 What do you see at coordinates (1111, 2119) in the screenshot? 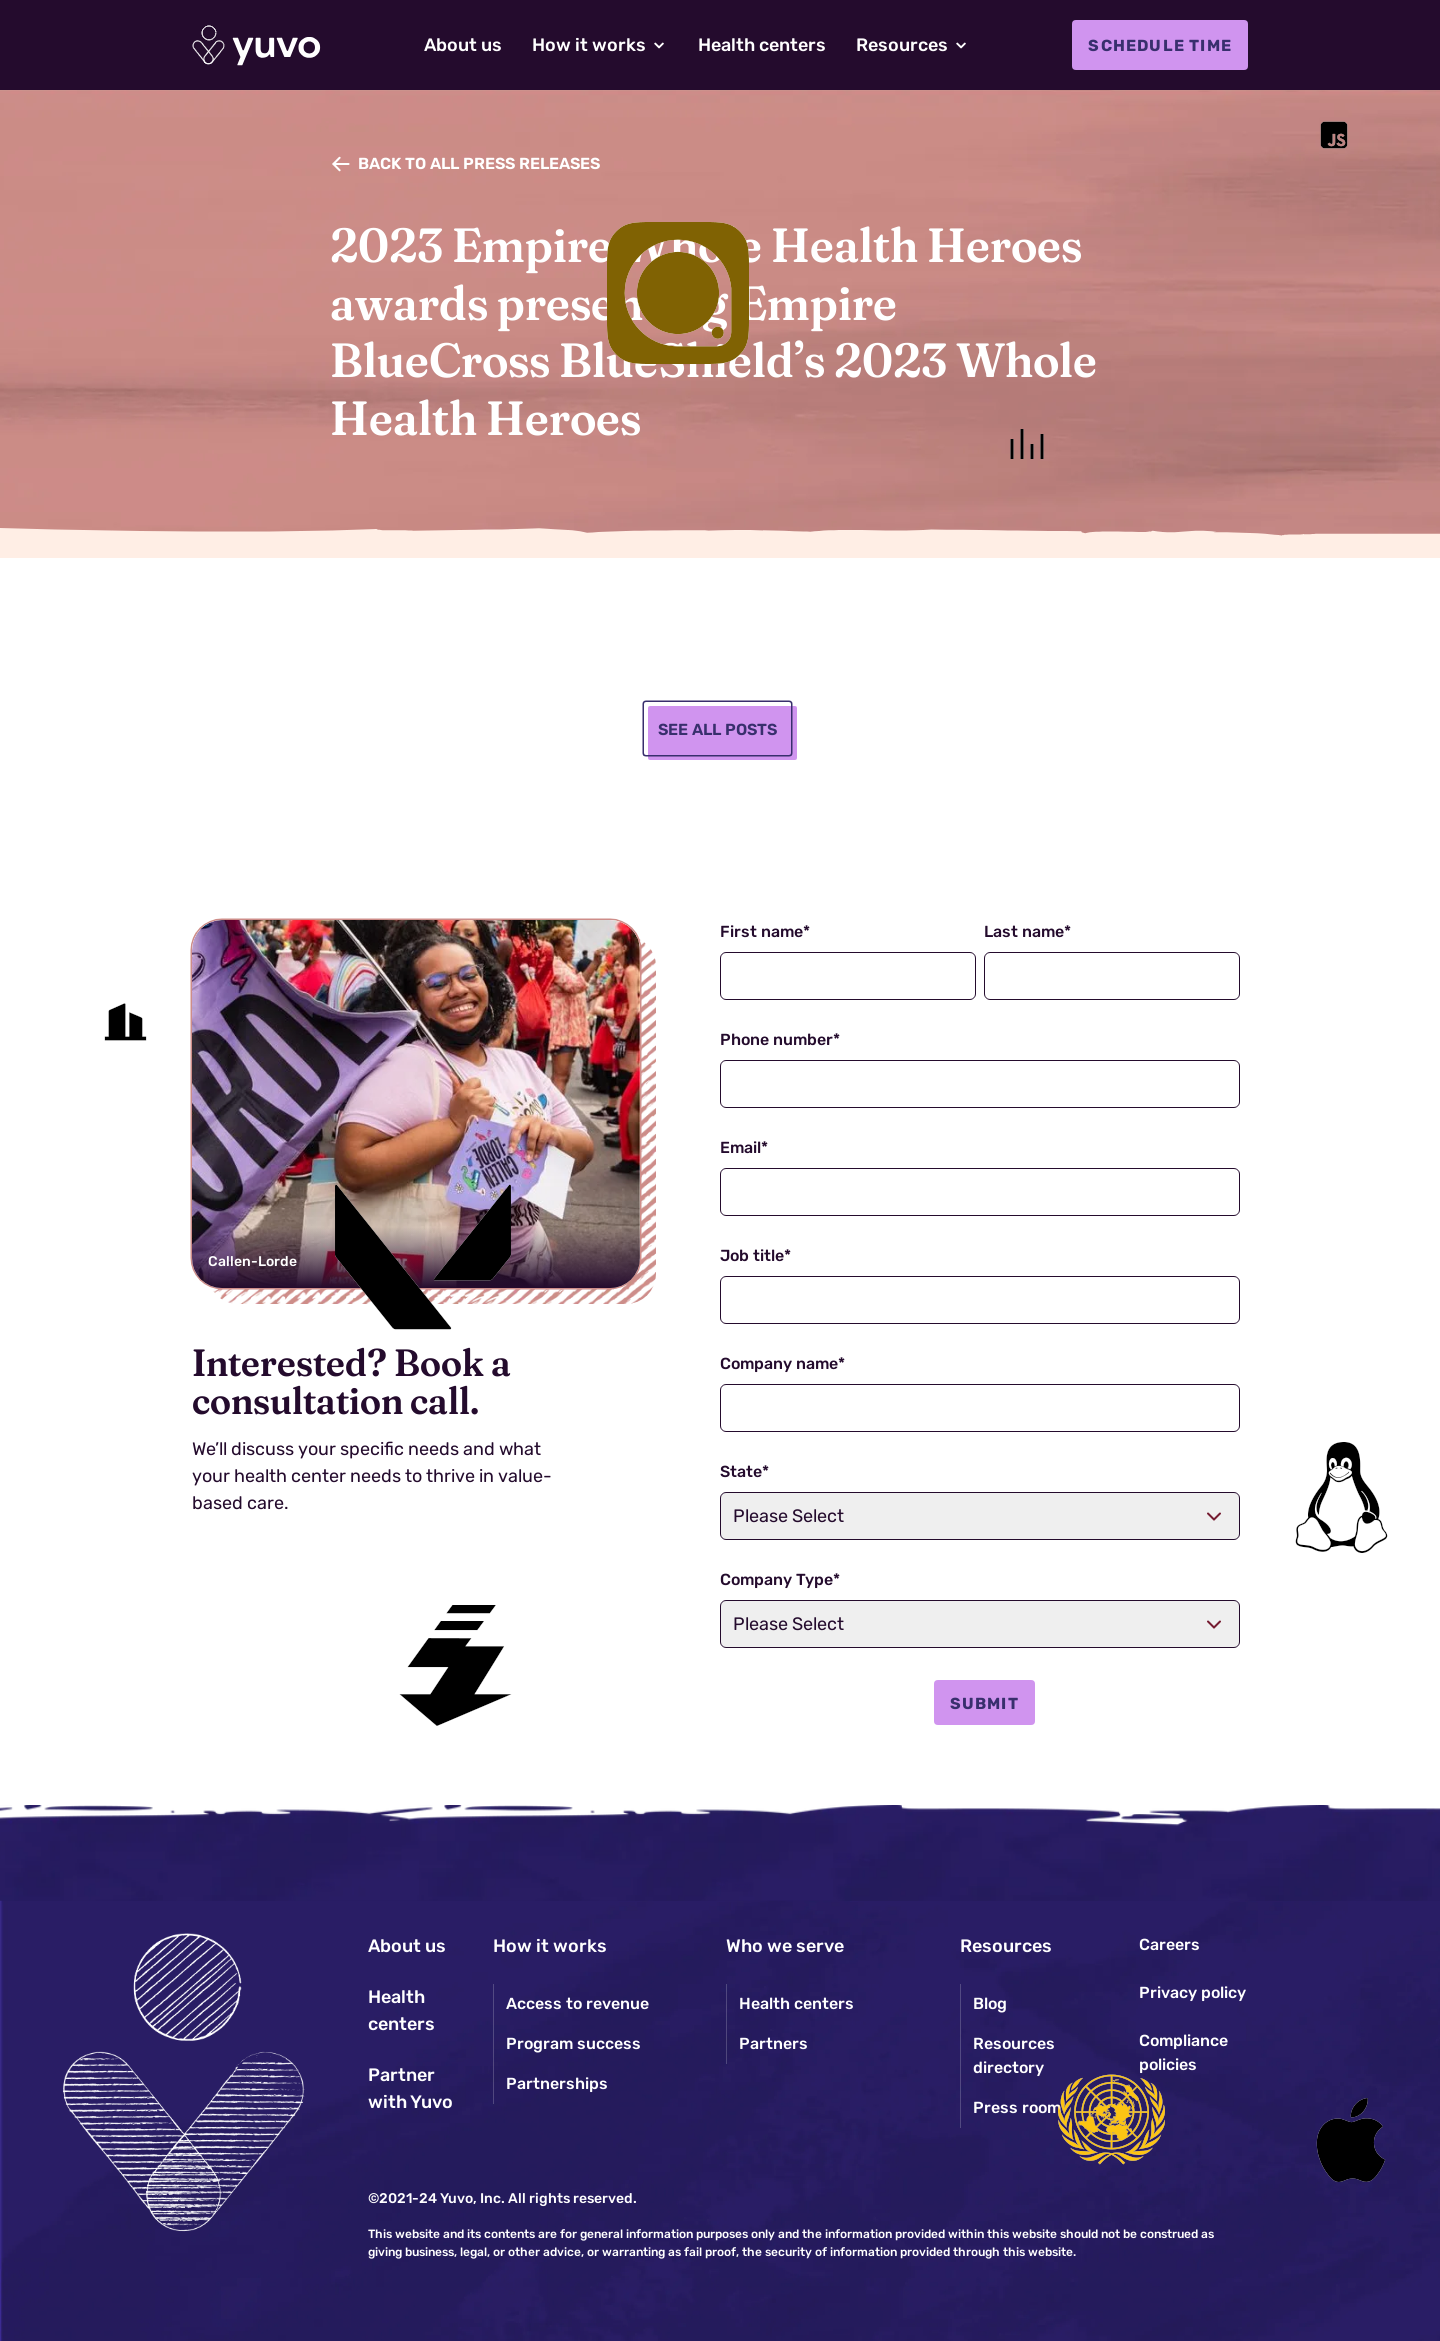
I see `united nations official logo` at bounding box center [1111, 2119].